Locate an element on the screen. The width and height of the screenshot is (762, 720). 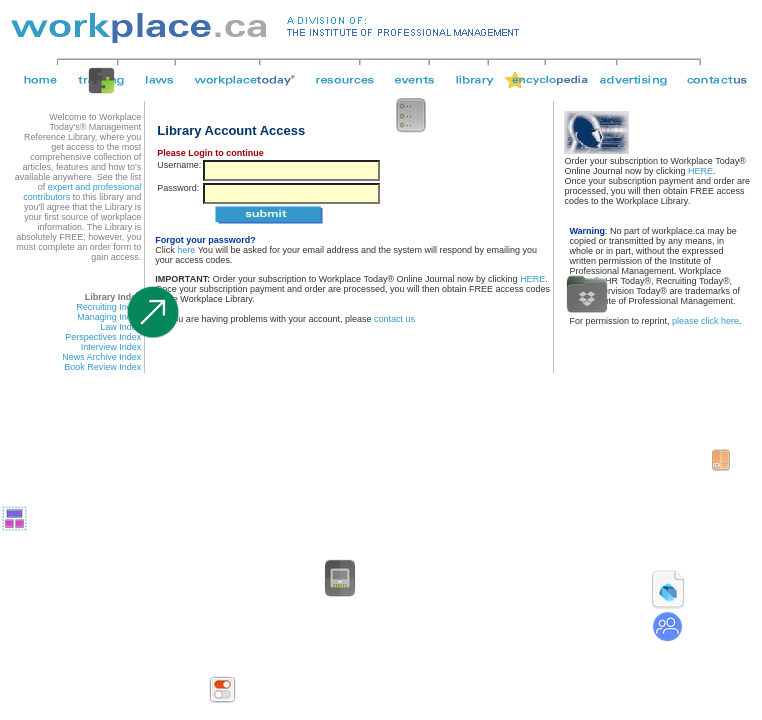
a debian package file ready for installation is located at coordinates (721, 460).